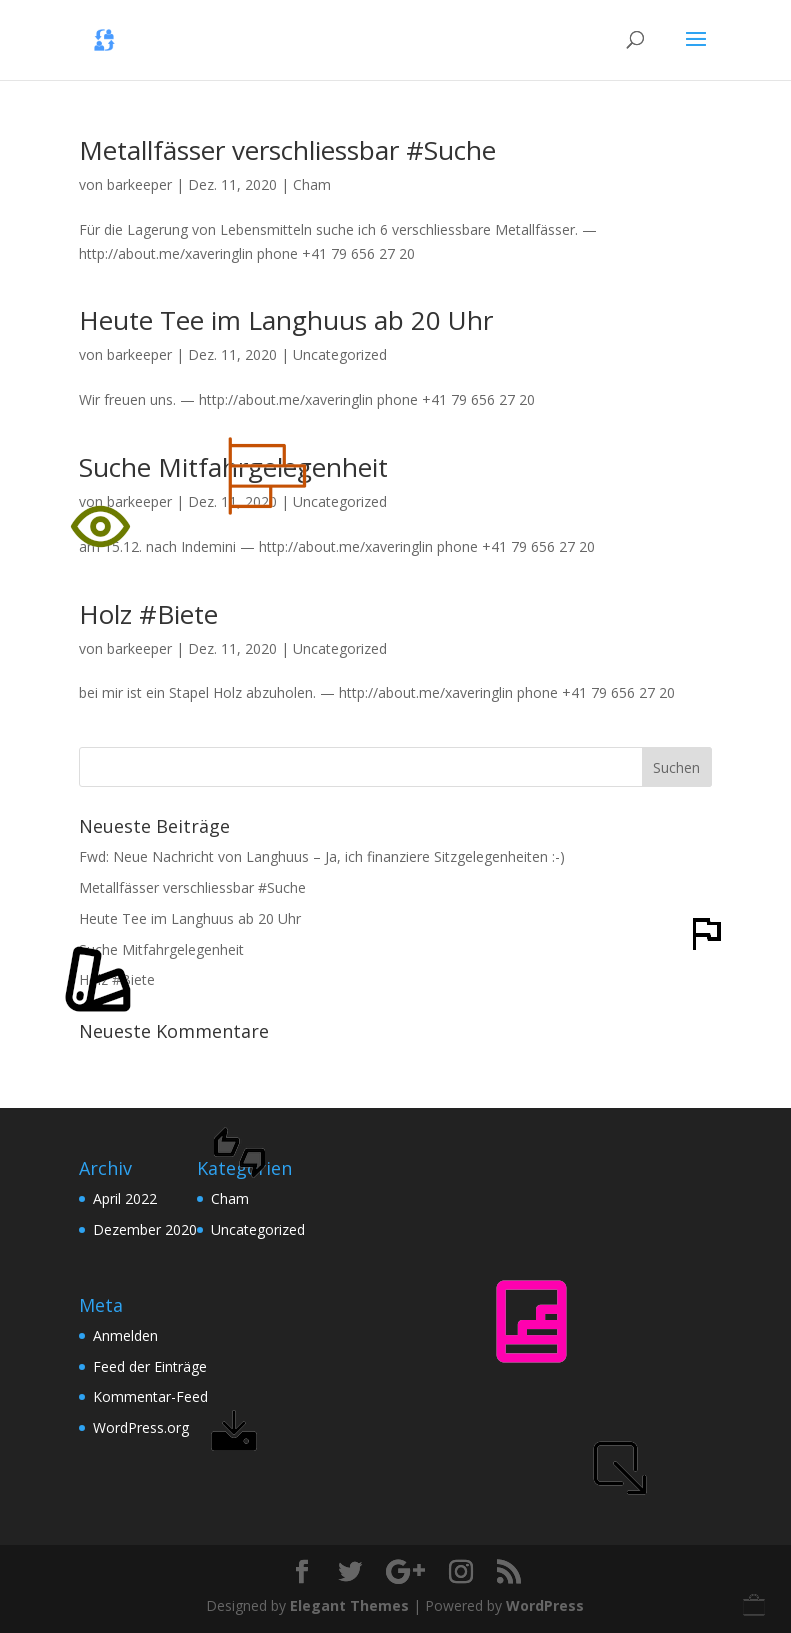 Image resolution: width=791 pixels, height=1633 pixels. I want to click on view or preview content, so click(100, 526).